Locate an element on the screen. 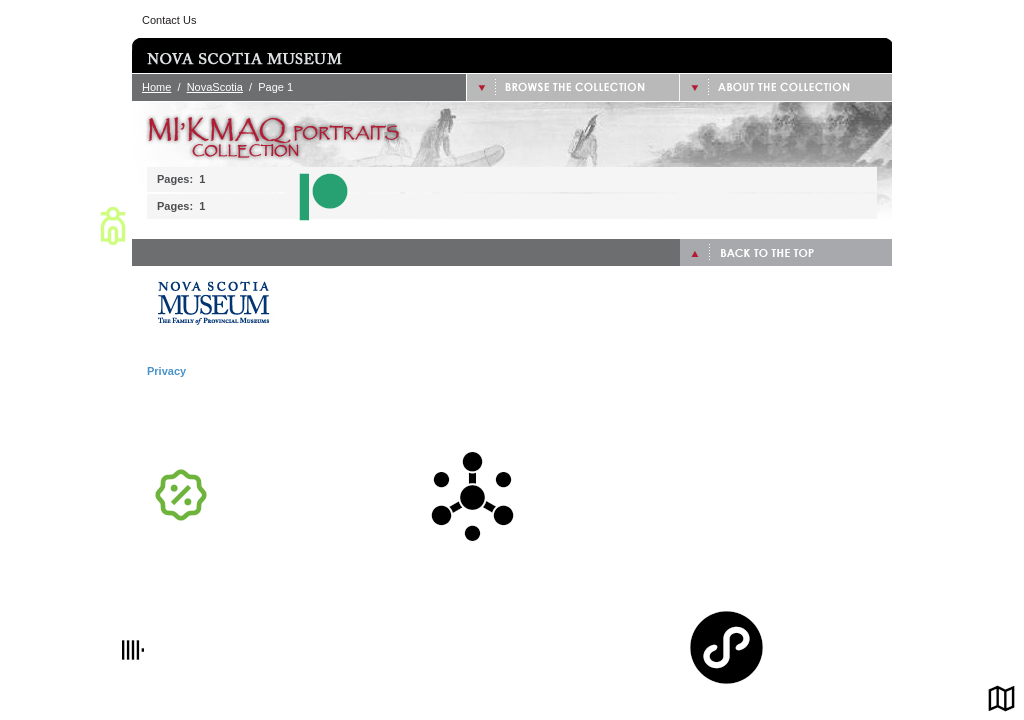  google cloud pub/sub service logo is located at coordinates (472, 496).